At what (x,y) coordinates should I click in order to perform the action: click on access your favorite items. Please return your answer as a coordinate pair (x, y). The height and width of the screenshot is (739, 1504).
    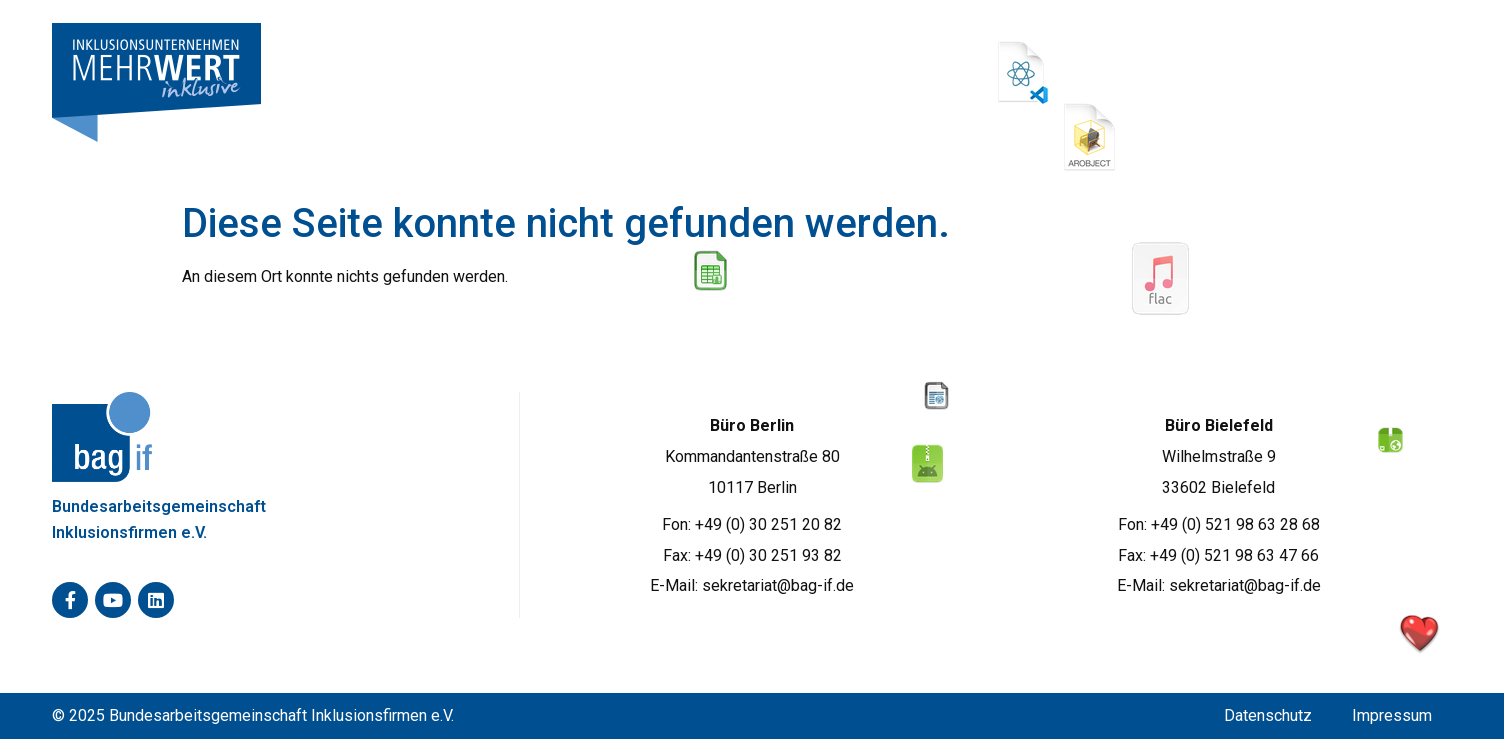
    Looking at the image, I should click on (1421, 634).